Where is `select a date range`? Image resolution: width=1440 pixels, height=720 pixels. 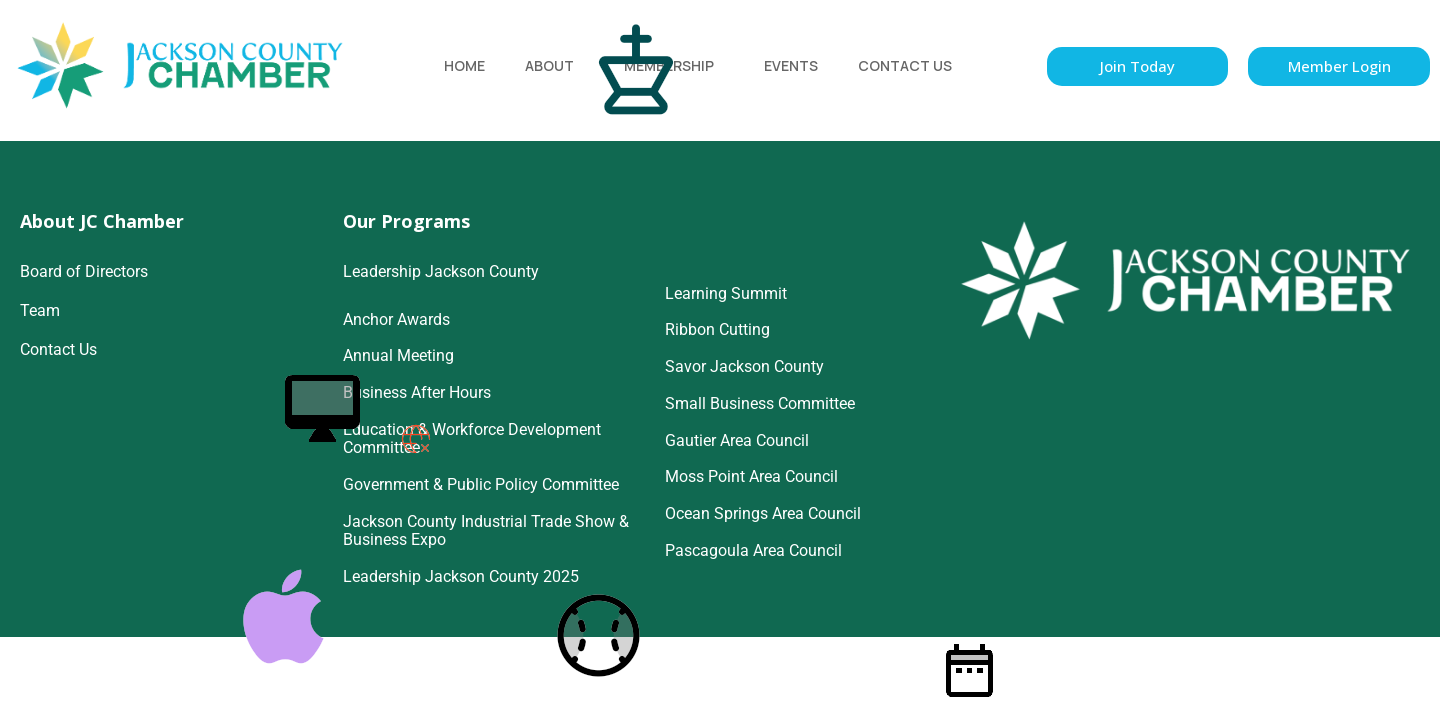
select a date range is located at coordinates (969, 670).